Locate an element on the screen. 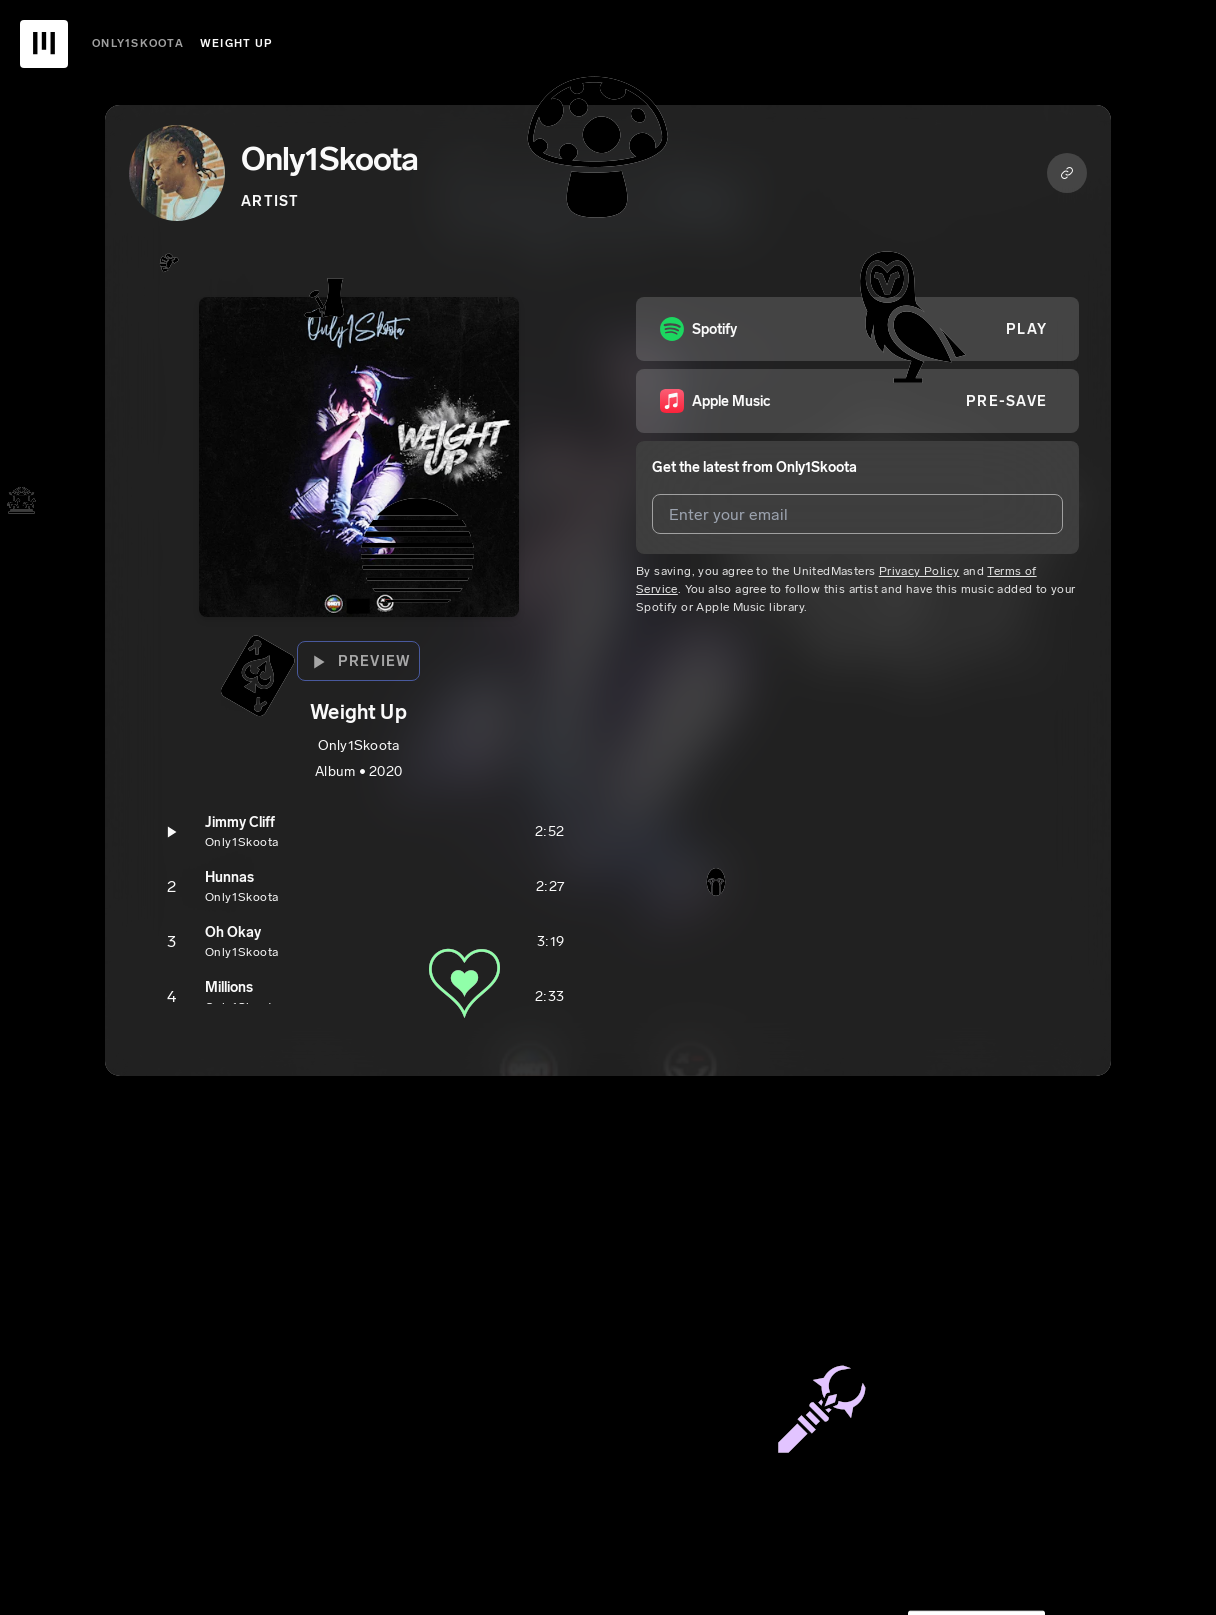 The image size is (1216, 1615). represents a barn owl character or creature in a game is located at coordinates (913, 316).